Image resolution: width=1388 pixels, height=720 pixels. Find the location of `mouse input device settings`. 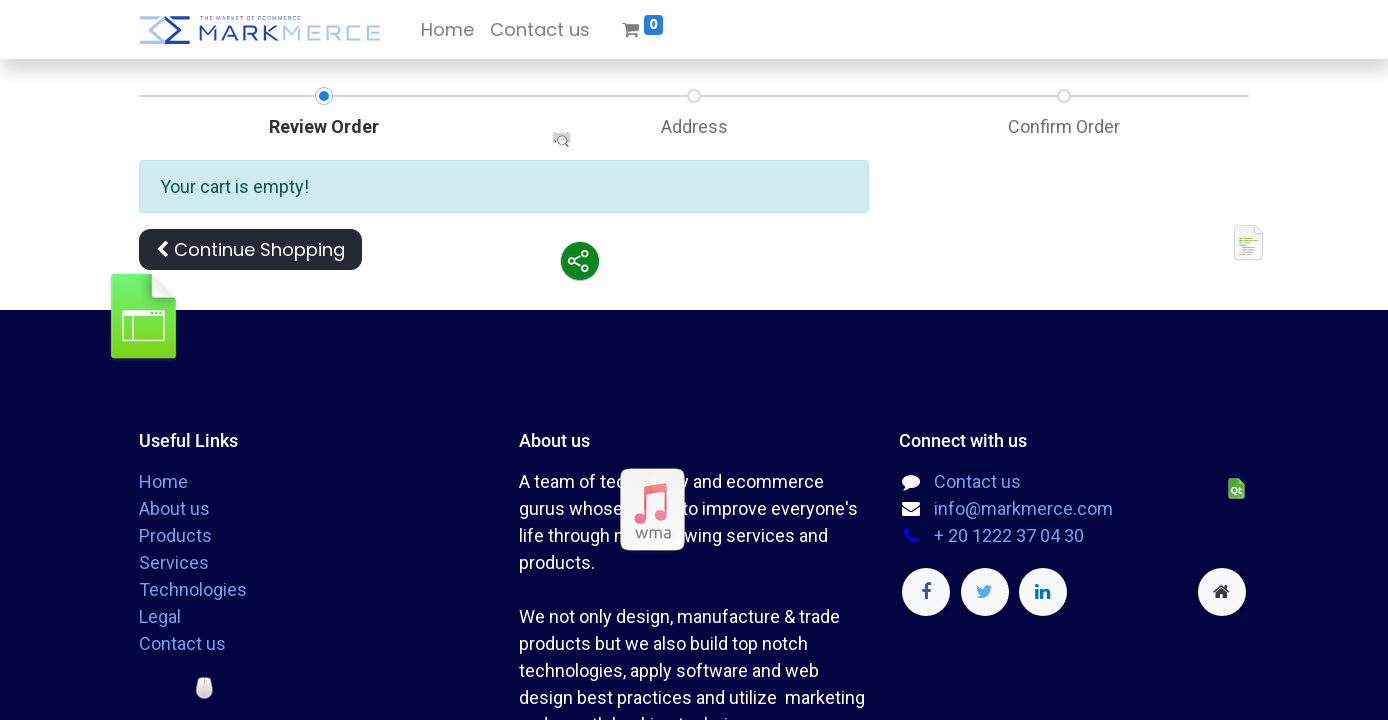

mouse input device settings is located at coordinates (204, 688).